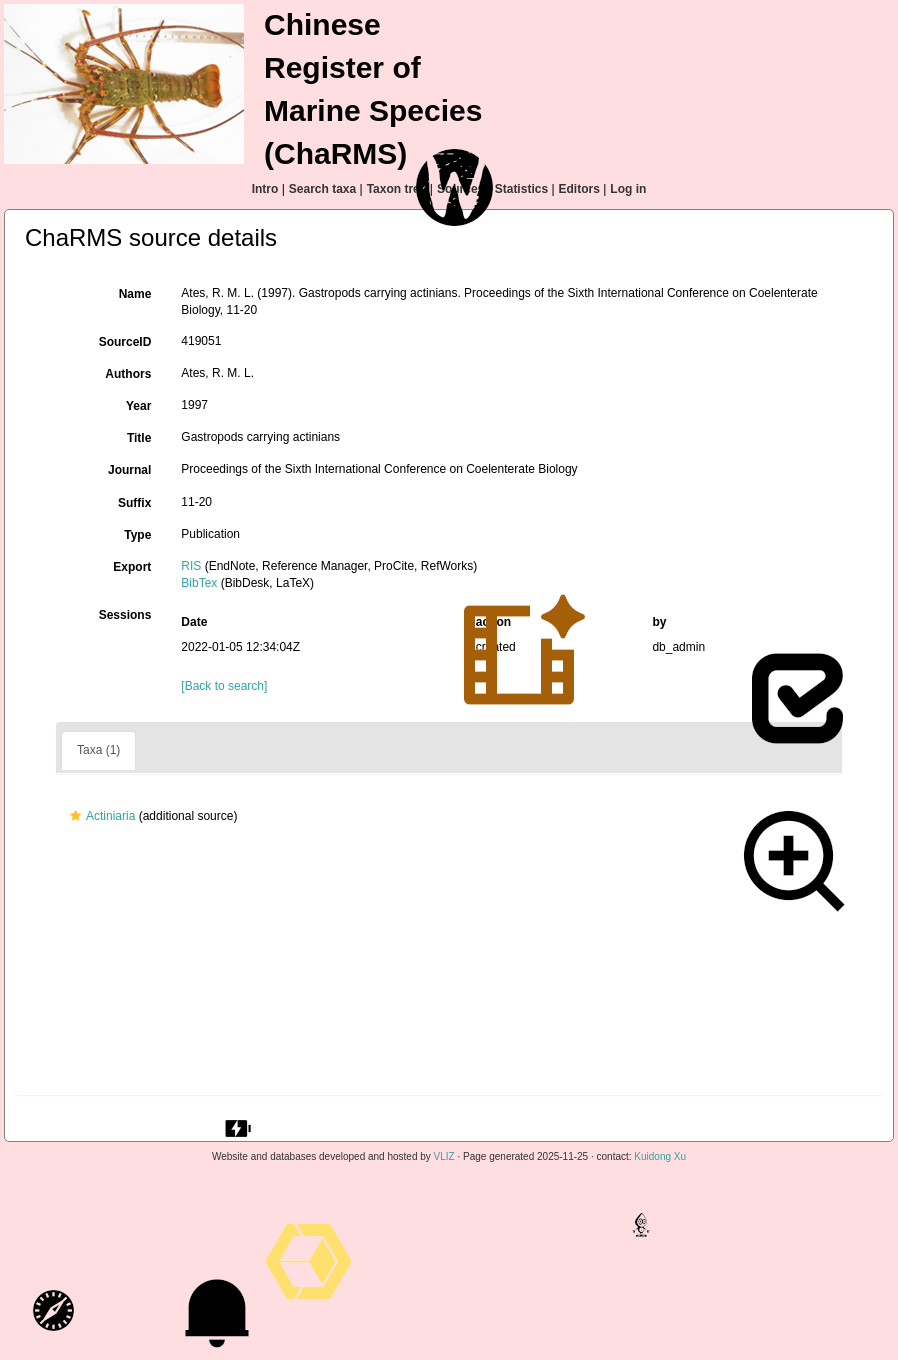  I want to click on open Safari web browser, so click(53, 1310).